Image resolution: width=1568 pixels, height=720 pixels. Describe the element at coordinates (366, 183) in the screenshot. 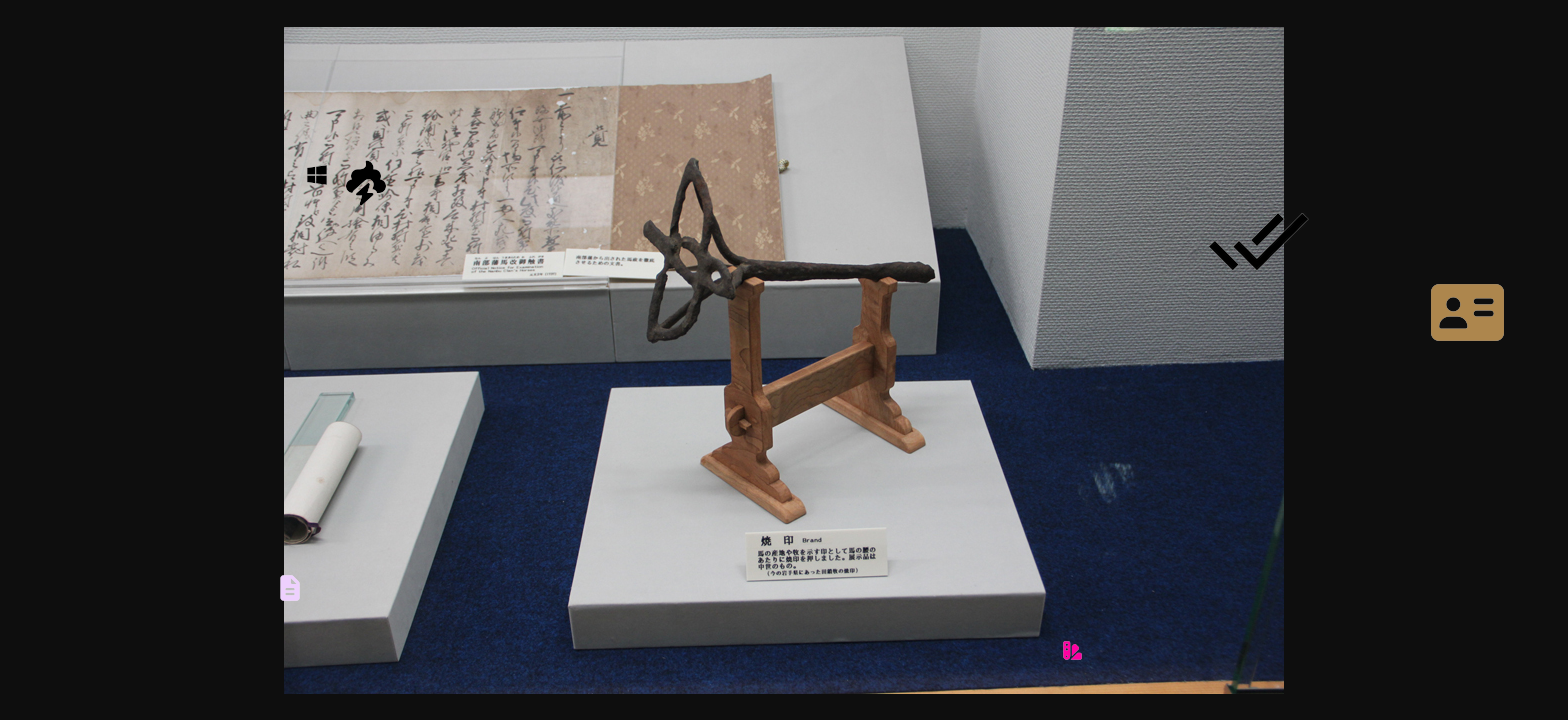

I see `indicates a system error or crash` at that location.